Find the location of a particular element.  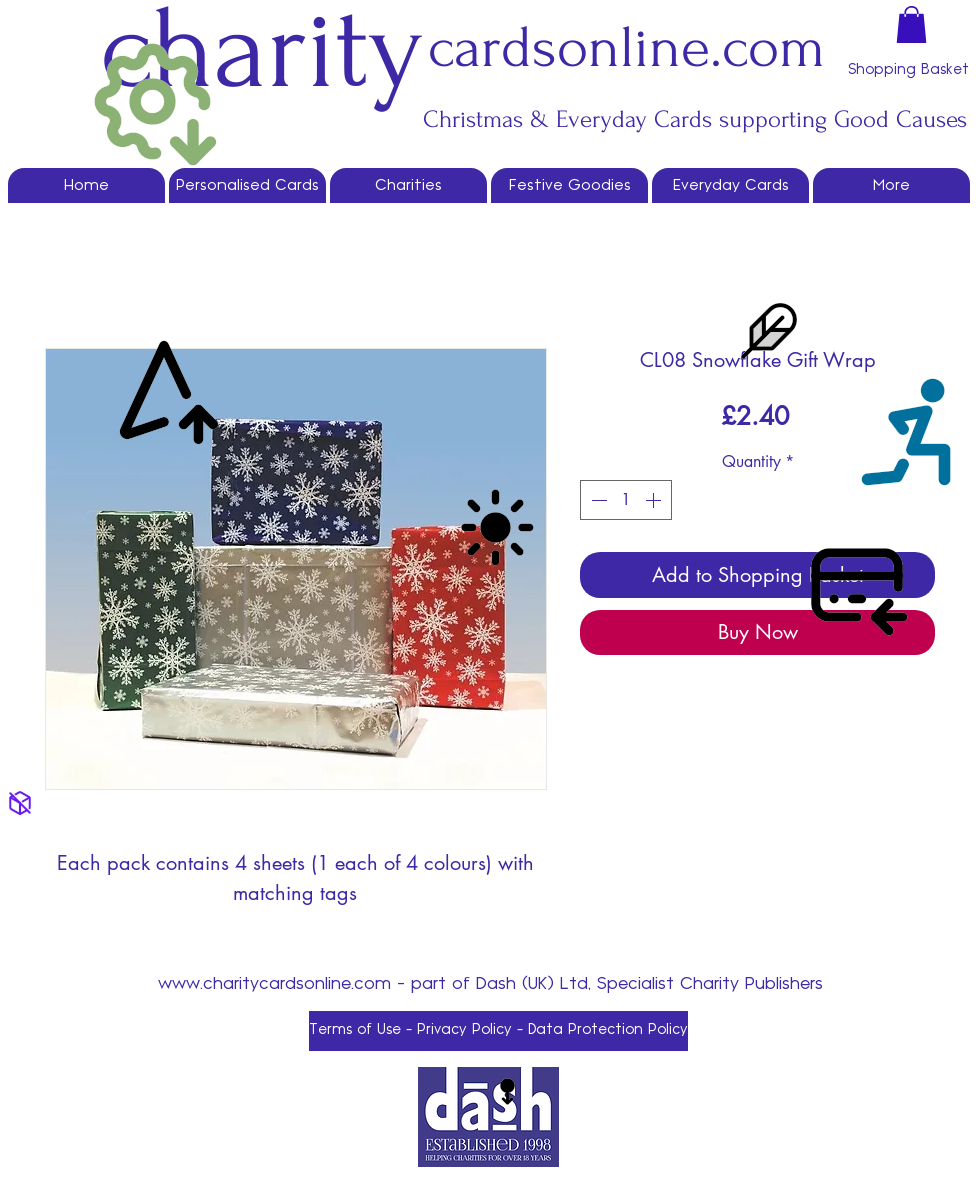

request a refund to your card is located at coordinates (857, 585).